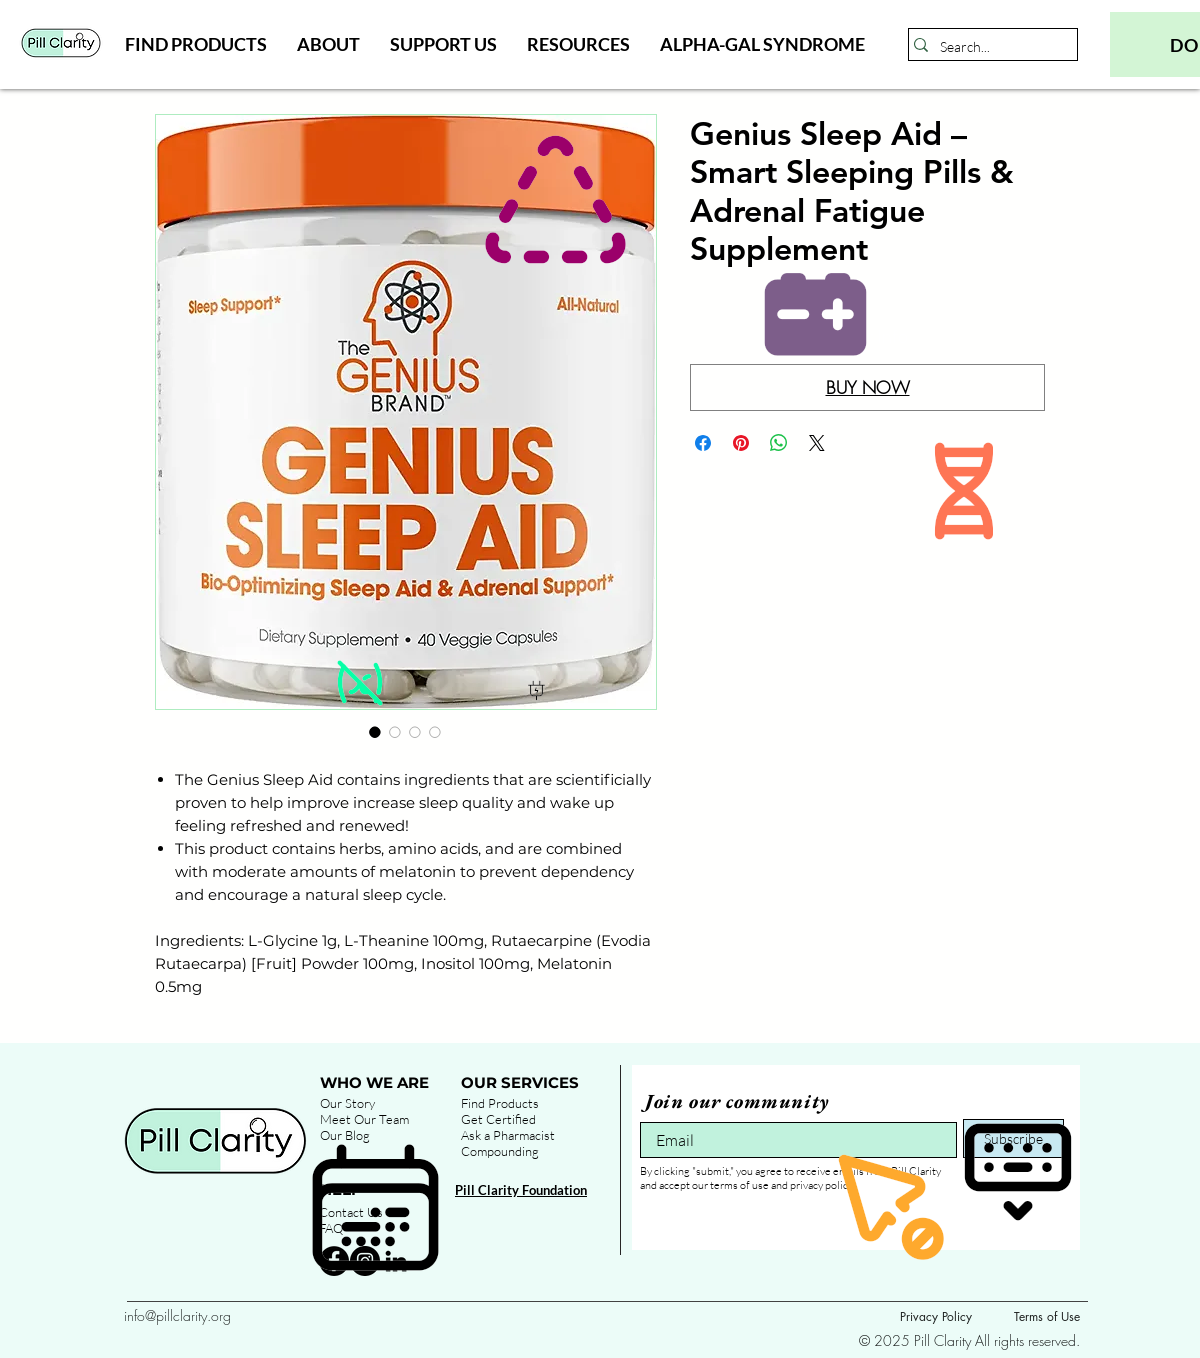 Image resolution: width=1200 pixels, height=1358 pixels. What do you see at coordinates (886, 1202) in the screenshot?
I see `cursor interaction disabled or unavailable` at bounding box center [886, 1202].